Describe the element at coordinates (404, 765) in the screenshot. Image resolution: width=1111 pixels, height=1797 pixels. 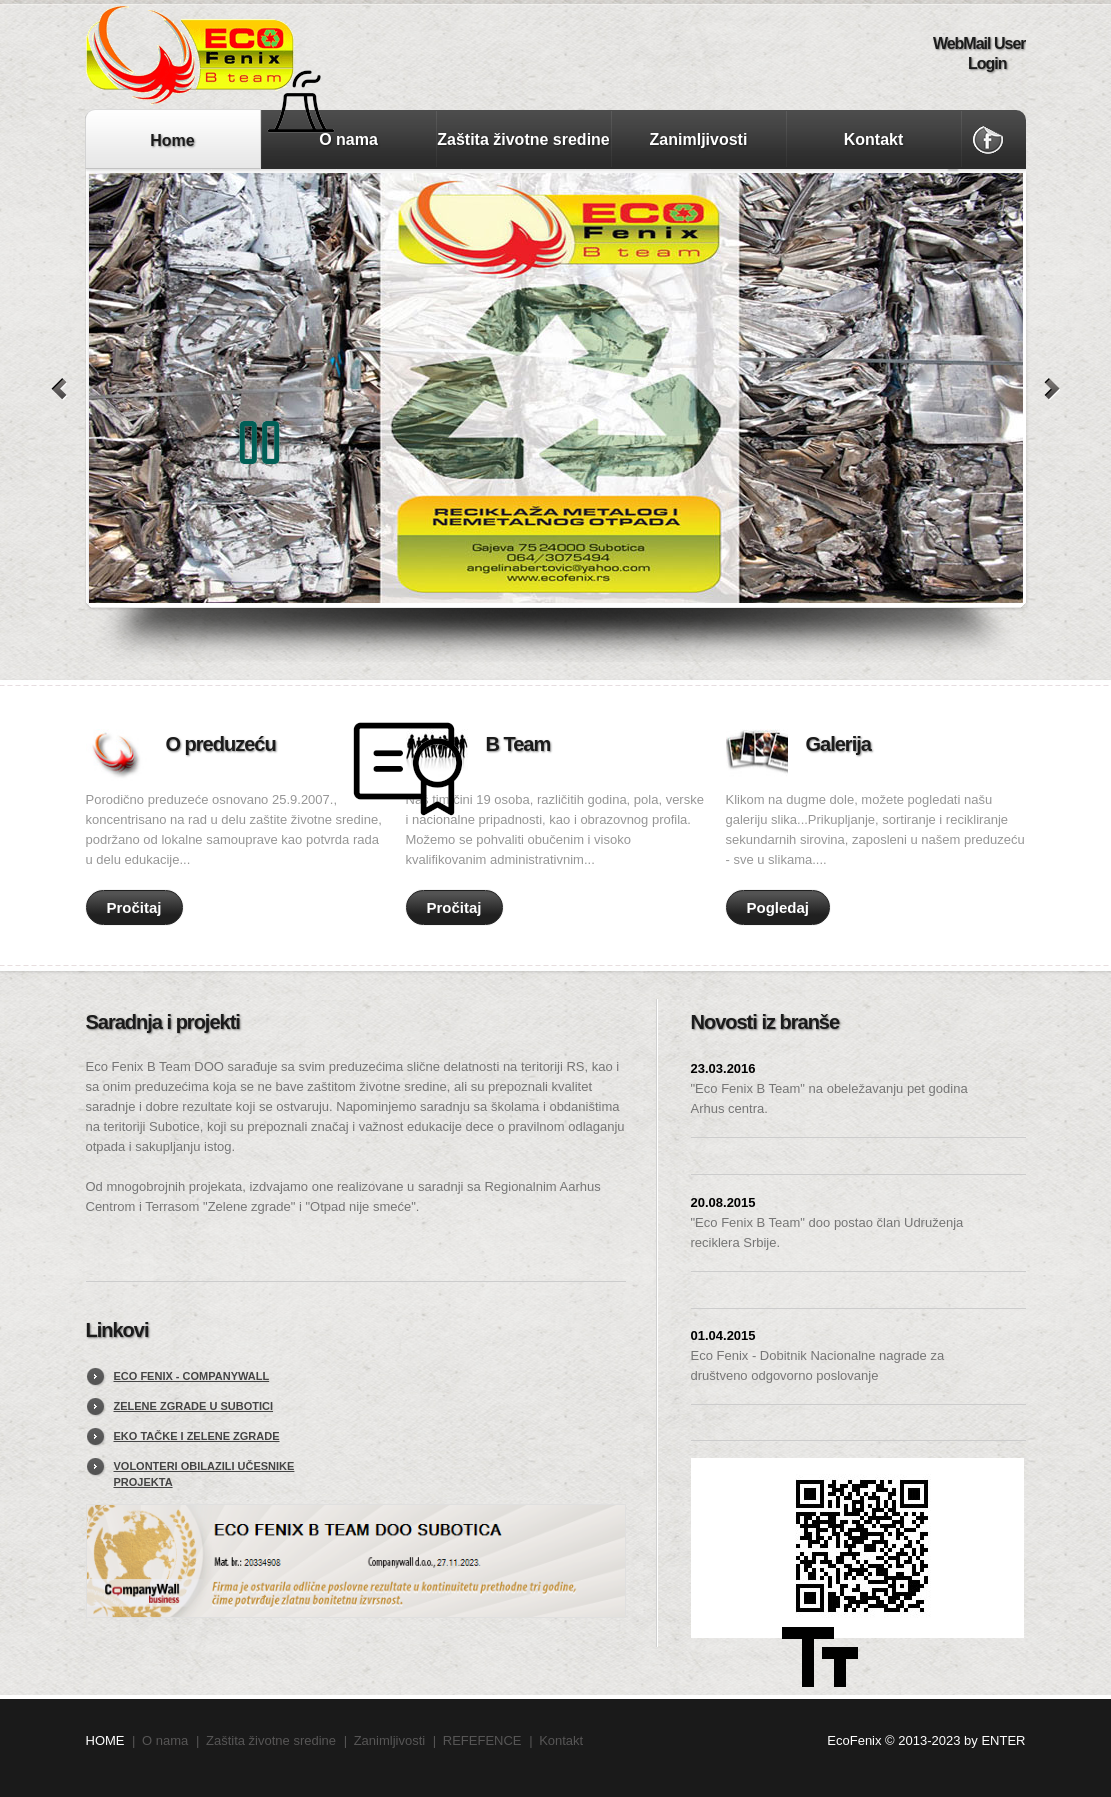
I see `view certificate or credential details` at that location.